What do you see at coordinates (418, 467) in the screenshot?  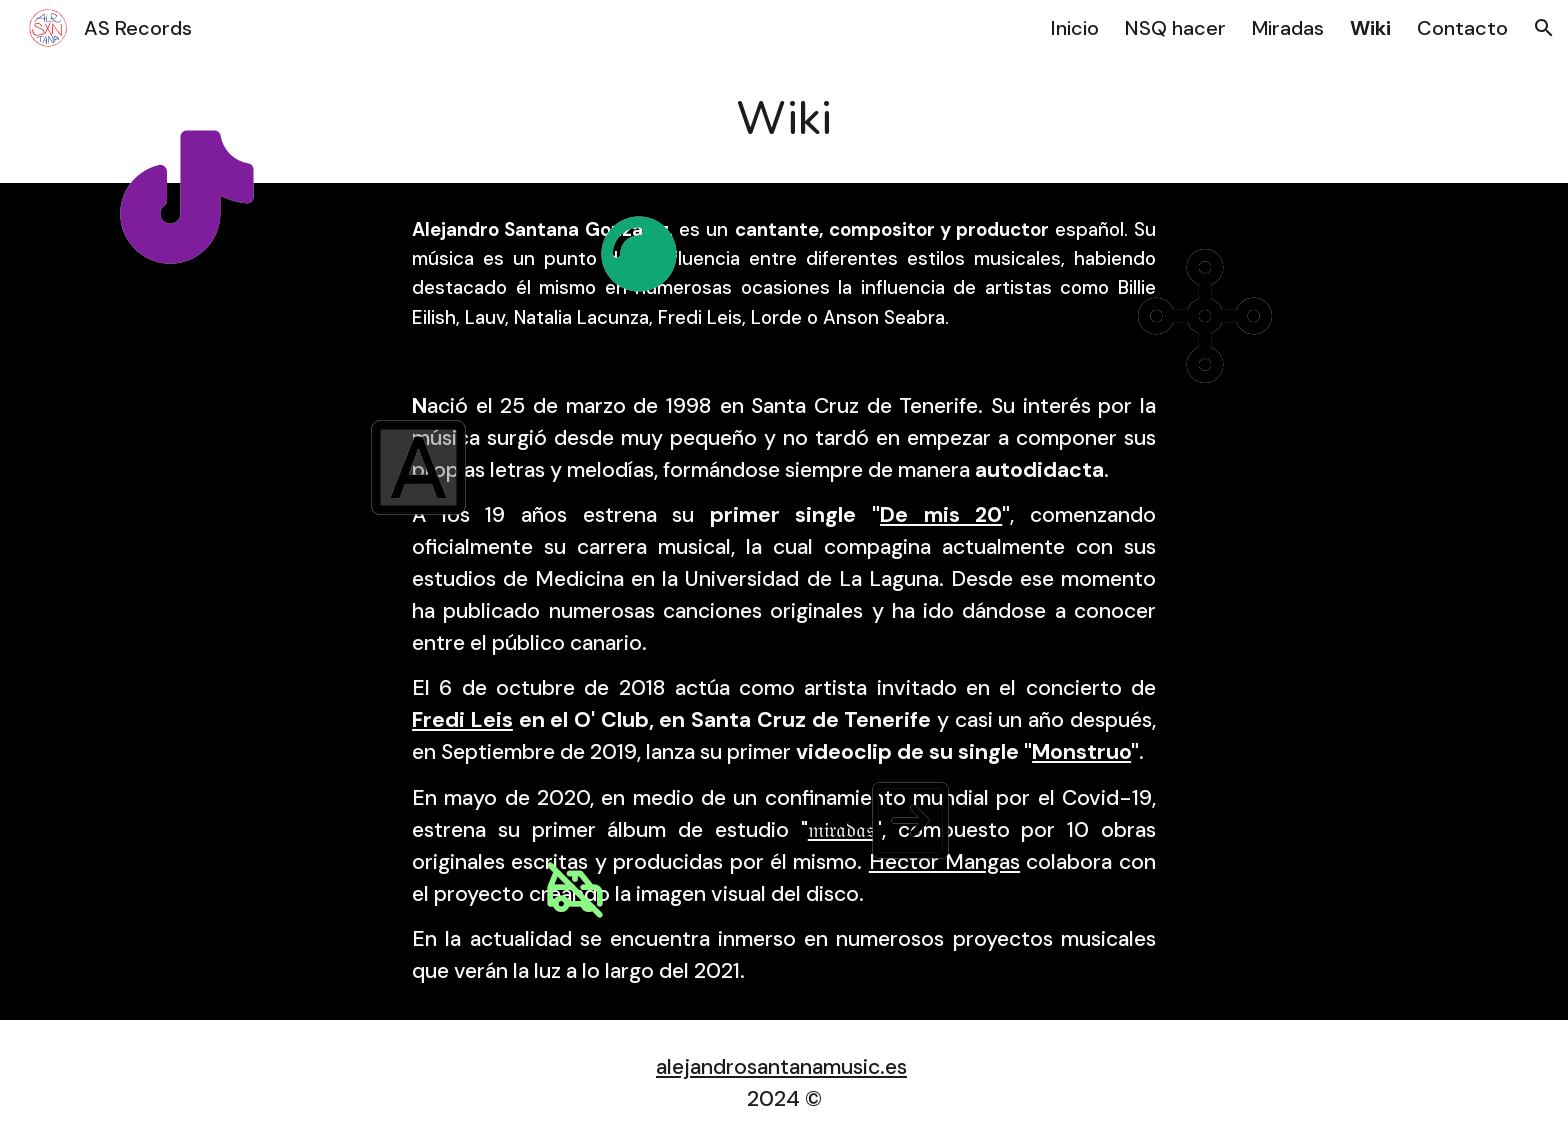 I see `download or install a new font` at bounding box center [418, 467].